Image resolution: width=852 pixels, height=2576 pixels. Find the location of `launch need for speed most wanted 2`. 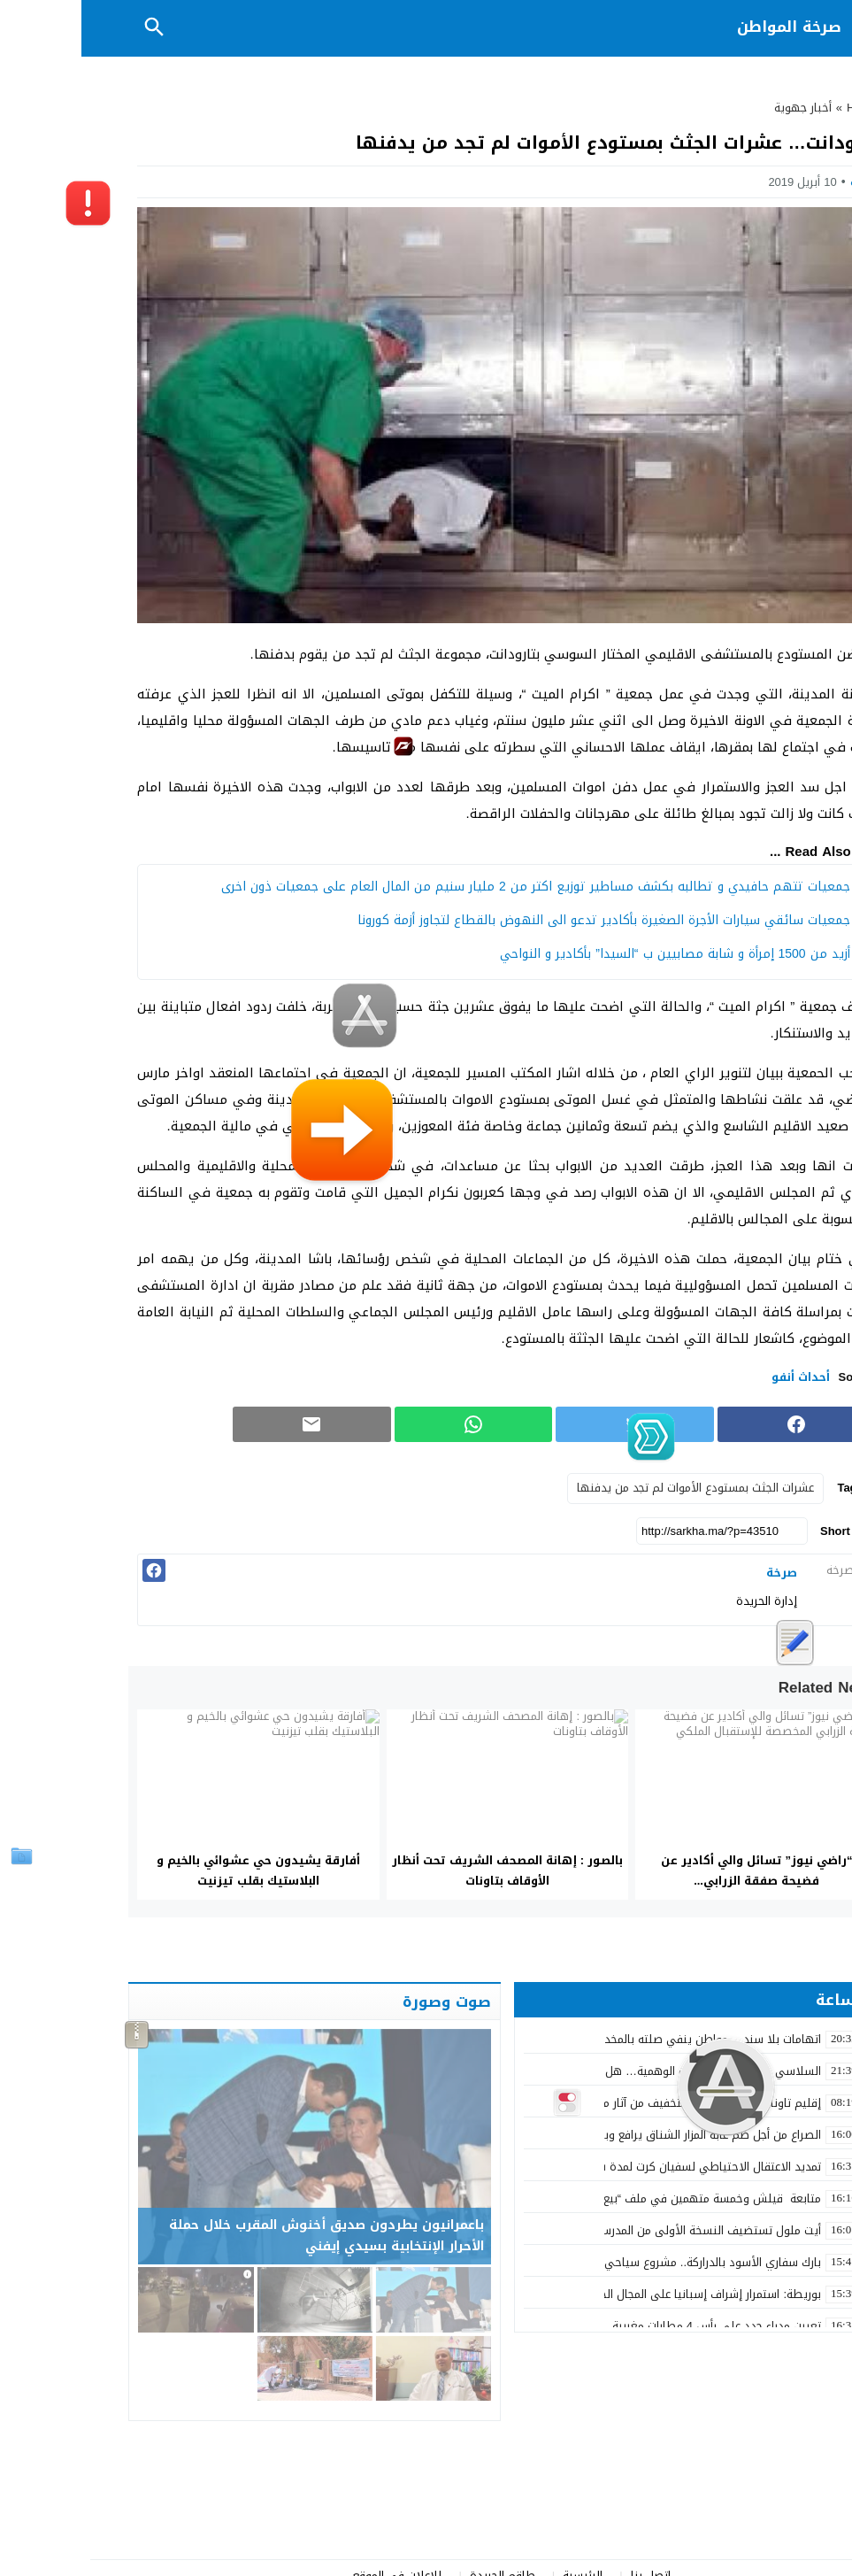

launch need for speed most wanted 2 is located at coordinates (403, 746).